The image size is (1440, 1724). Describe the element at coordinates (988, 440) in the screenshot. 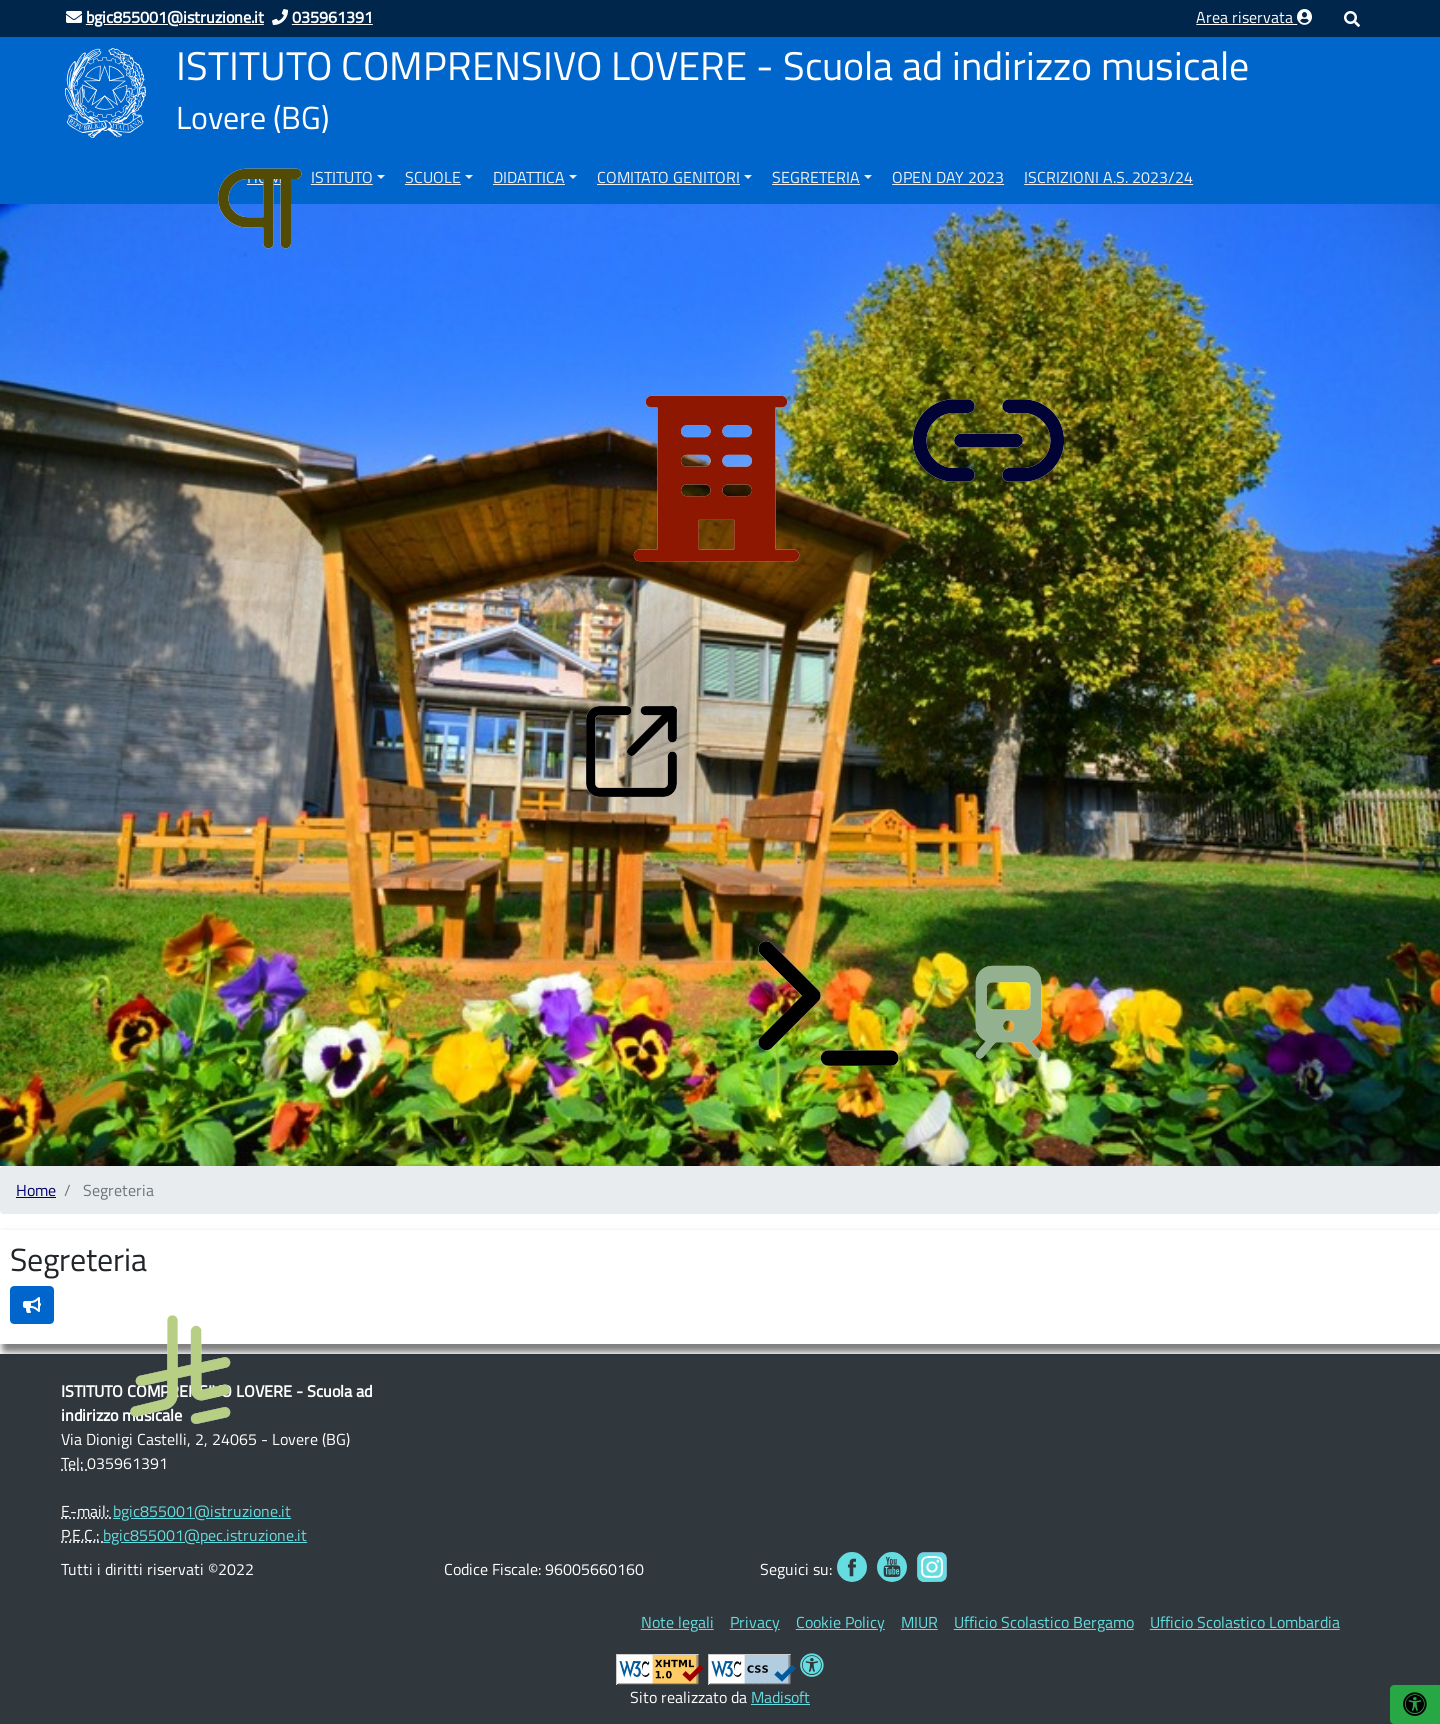

I see `copy or share a link` at that location.